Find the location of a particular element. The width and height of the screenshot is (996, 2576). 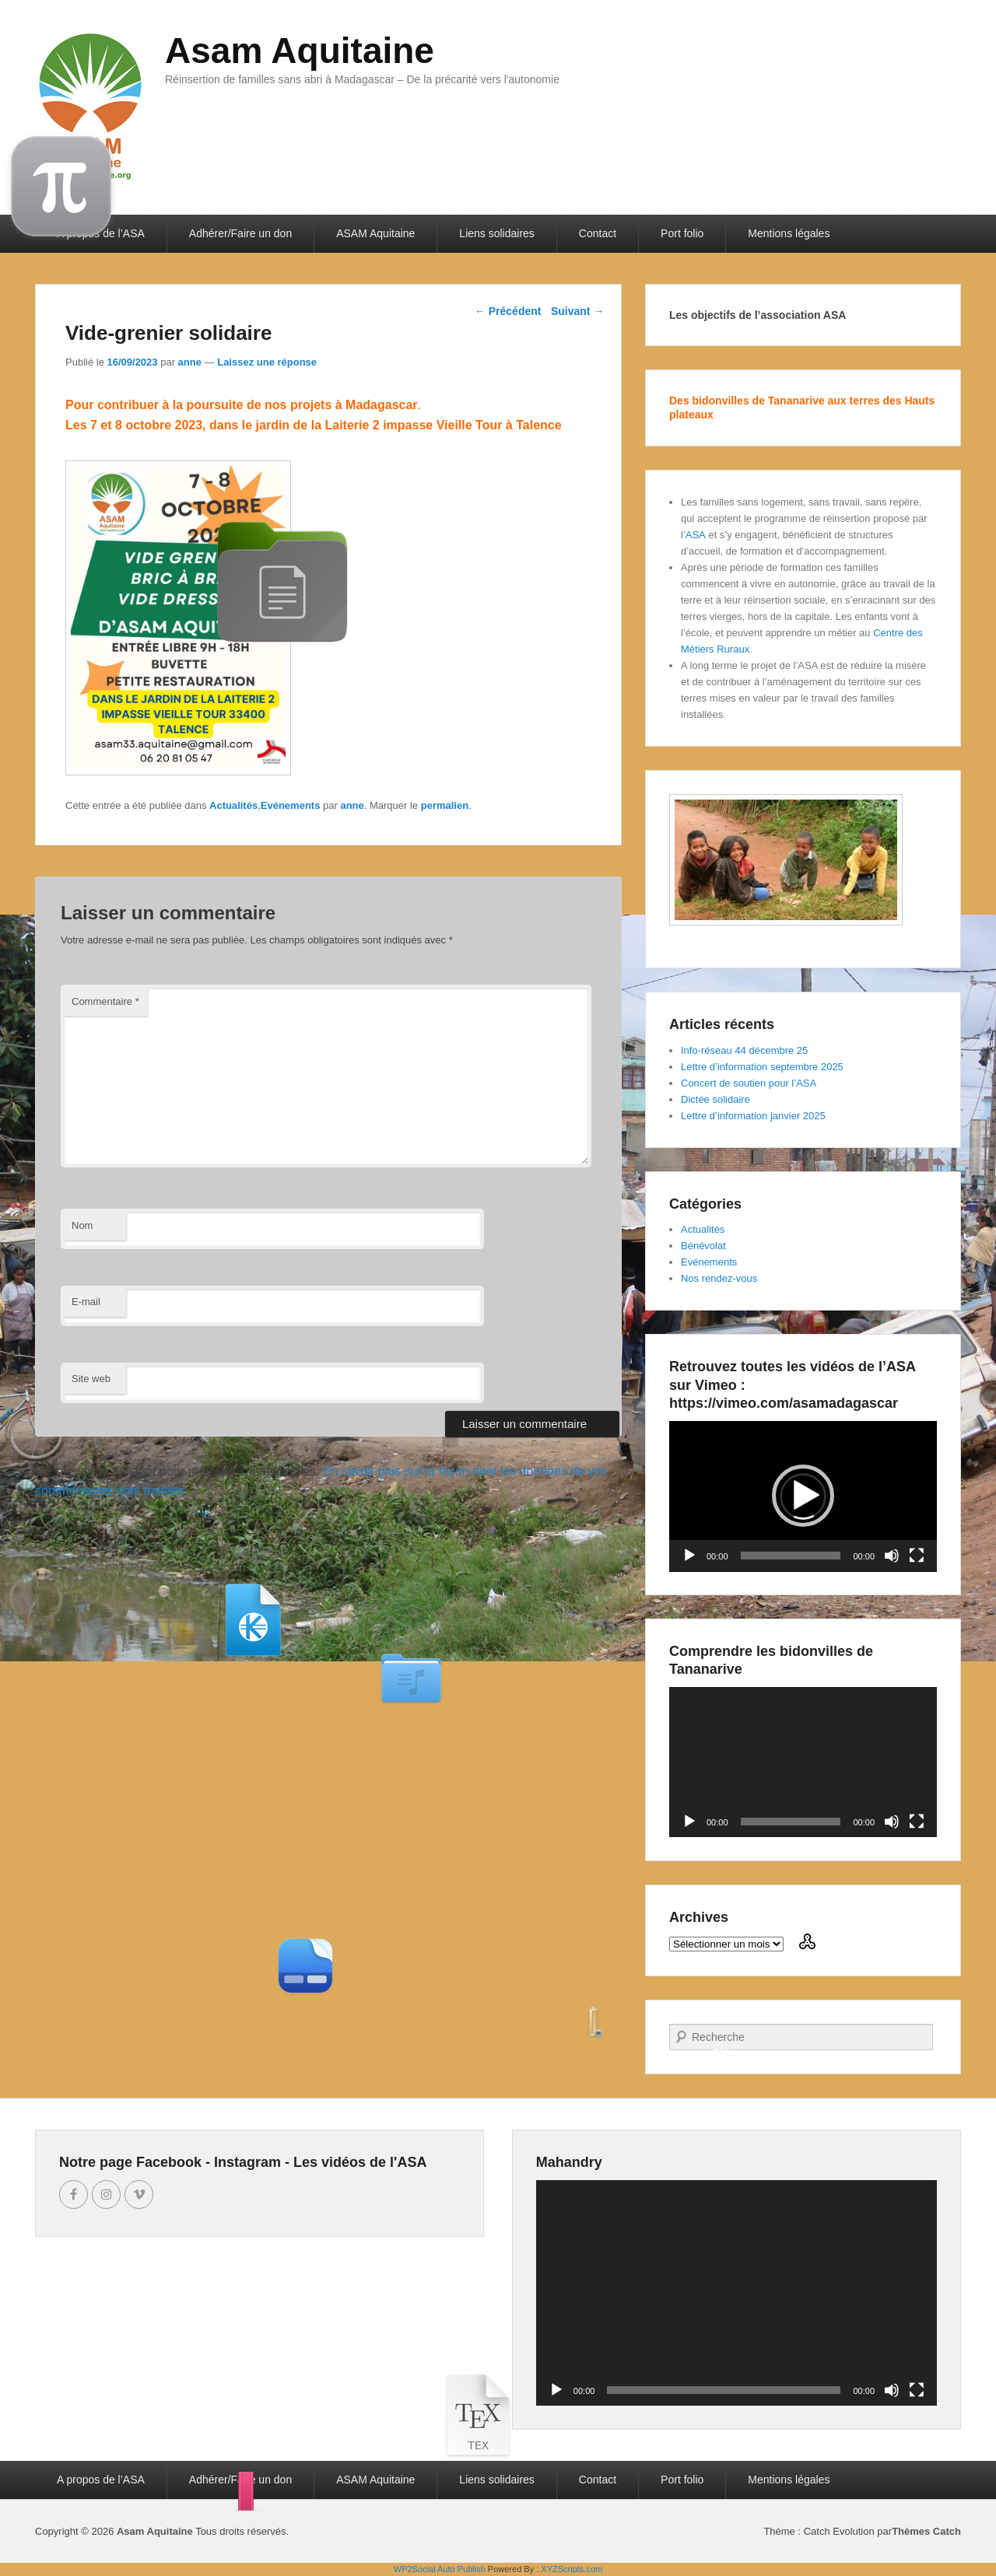

open mathematics or calculator application is located at coordinates (61, 186).